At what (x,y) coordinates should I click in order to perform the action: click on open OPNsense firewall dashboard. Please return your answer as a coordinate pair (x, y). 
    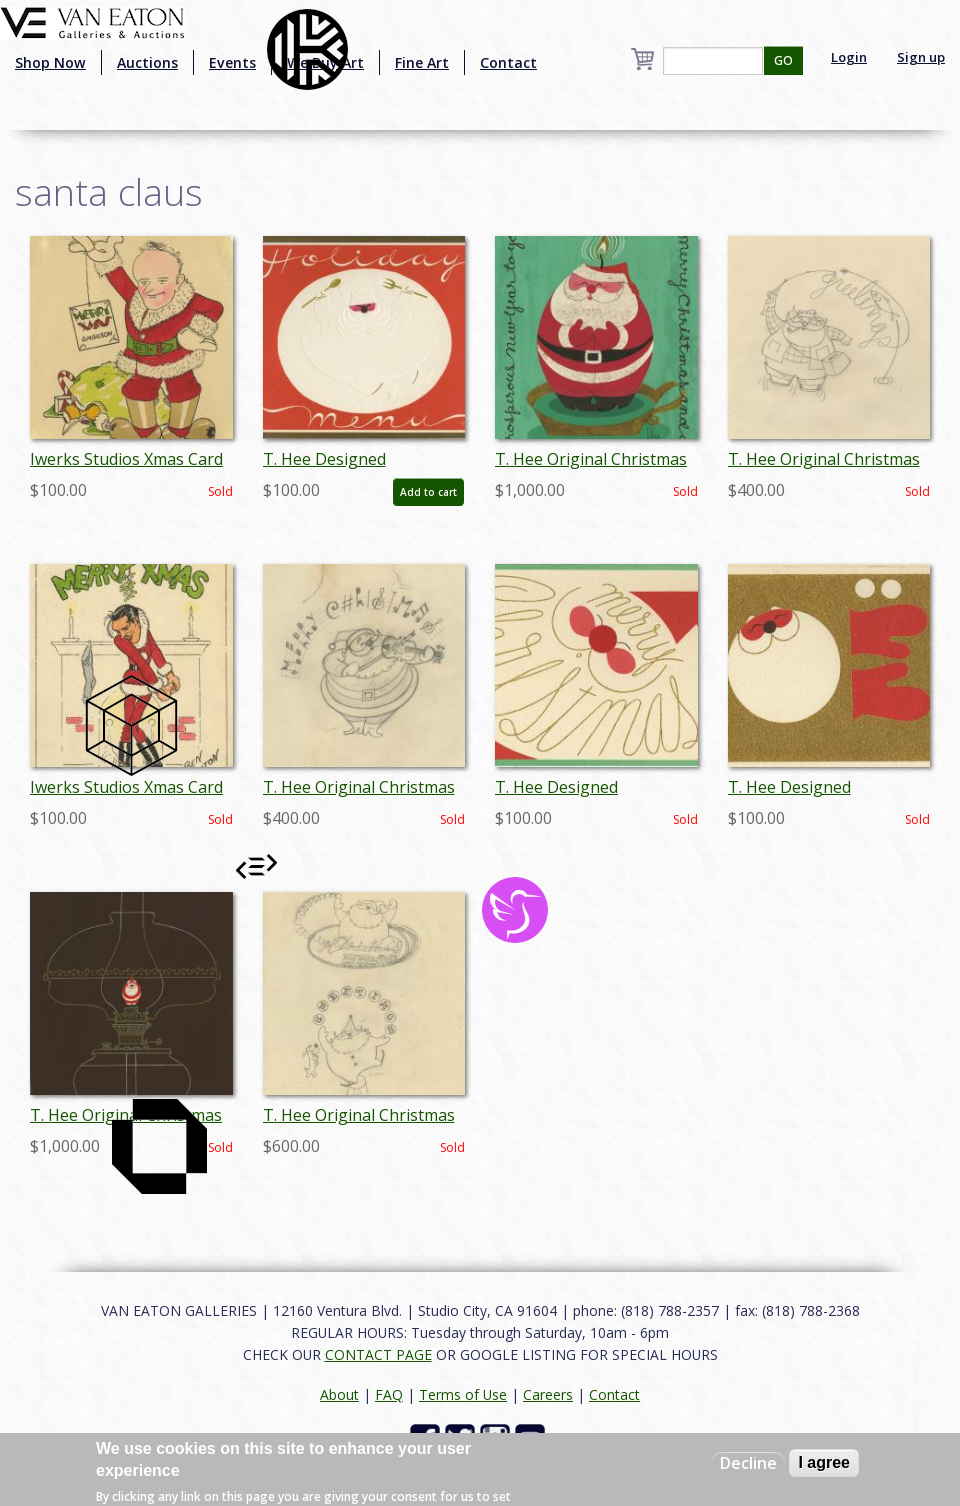
    Looking at the image, I should click on (159, 1146).